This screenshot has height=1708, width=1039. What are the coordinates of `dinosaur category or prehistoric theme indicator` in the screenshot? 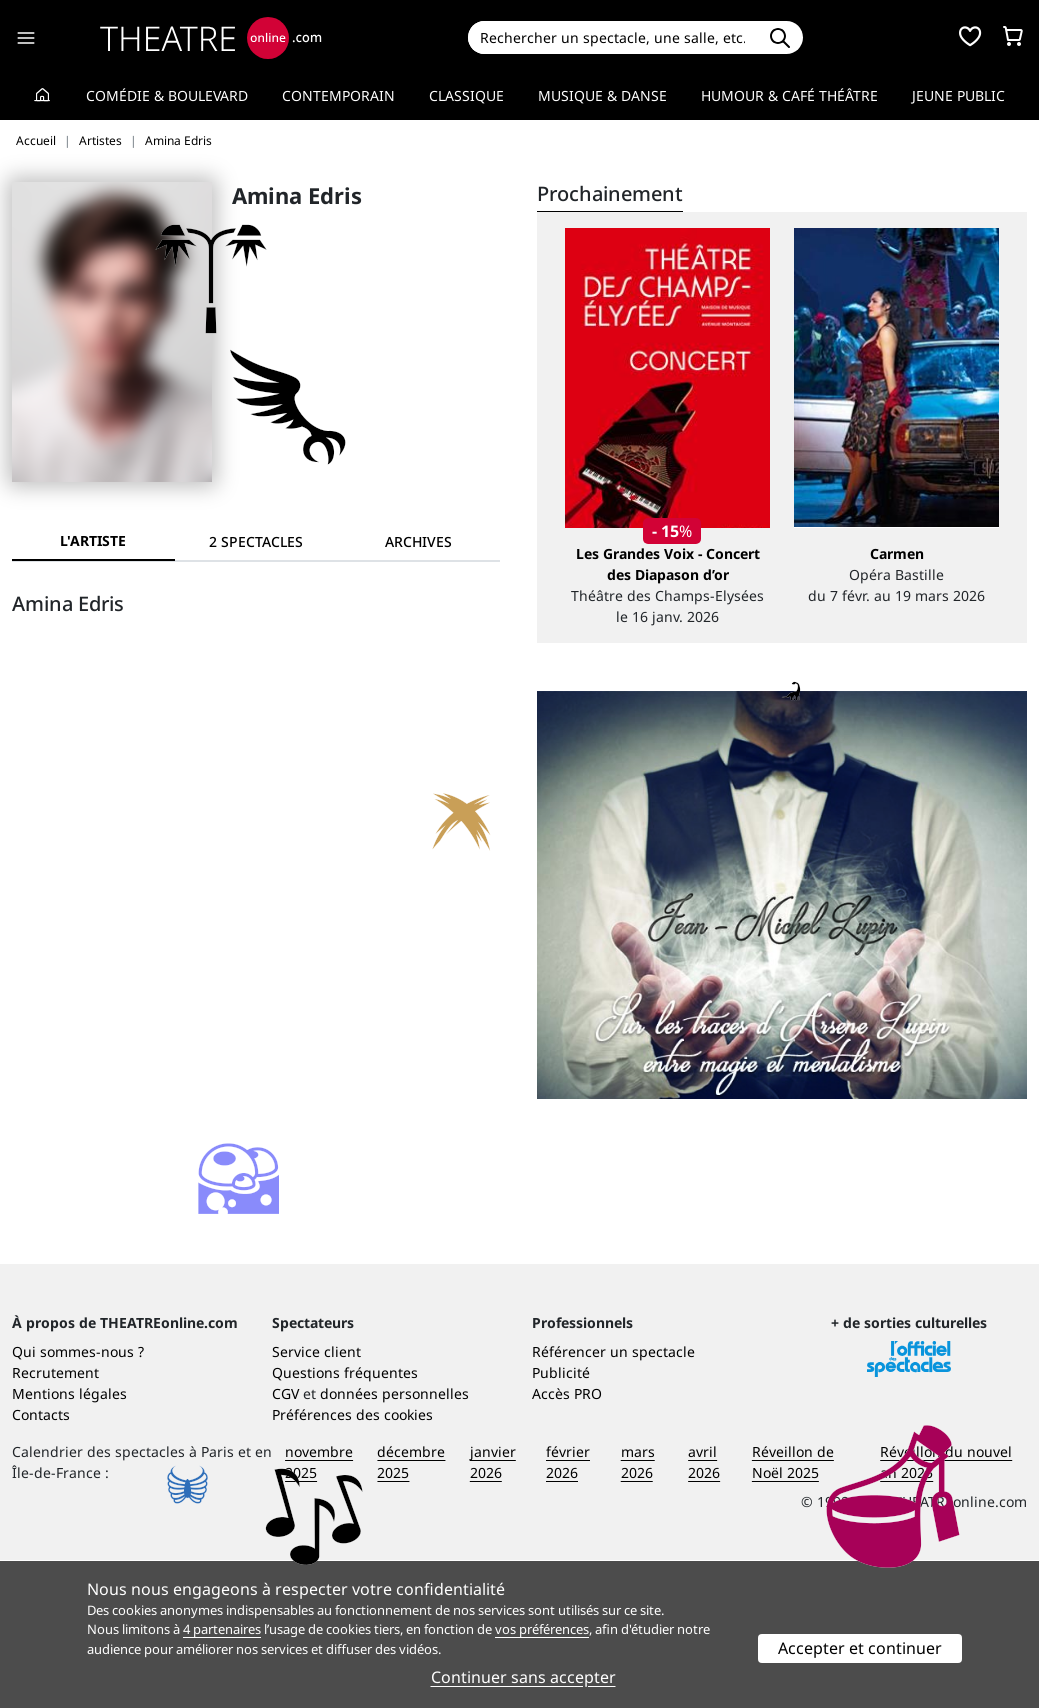 It's located at (791, 691).